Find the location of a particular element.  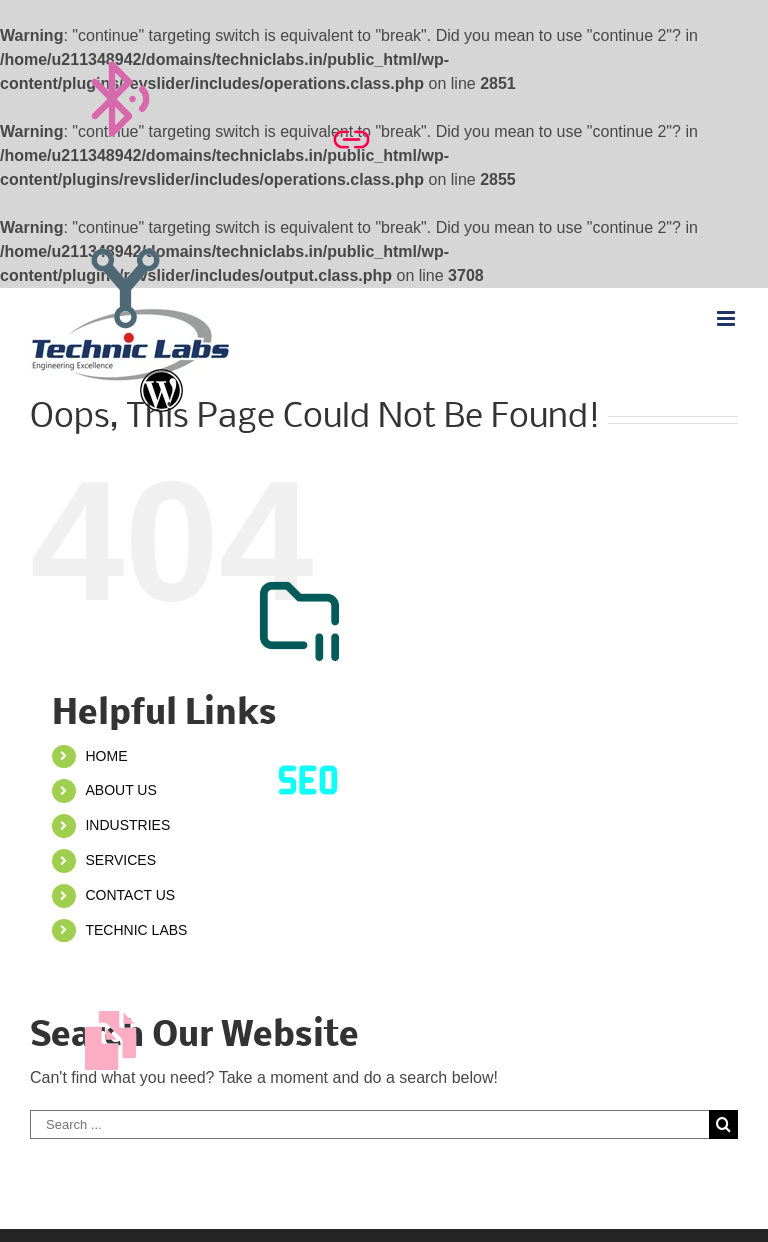

access search engine optimization tools is located at coordinates (308, 780).